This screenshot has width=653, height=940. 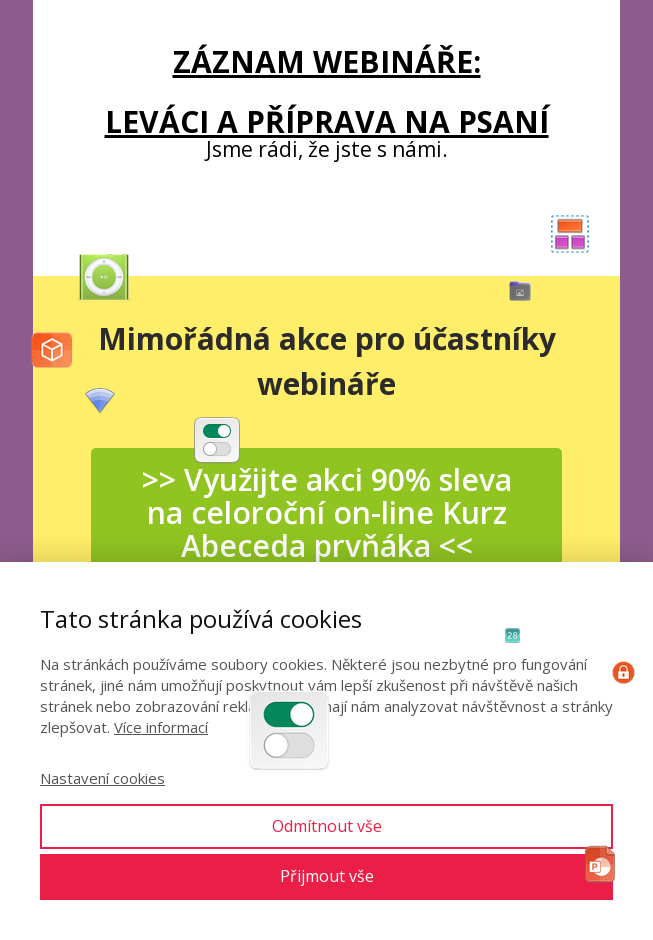 What do you see at coordinates (570, 234) in the screenshot?
I see `select all items in the current view` at bounding box center [570, 234].